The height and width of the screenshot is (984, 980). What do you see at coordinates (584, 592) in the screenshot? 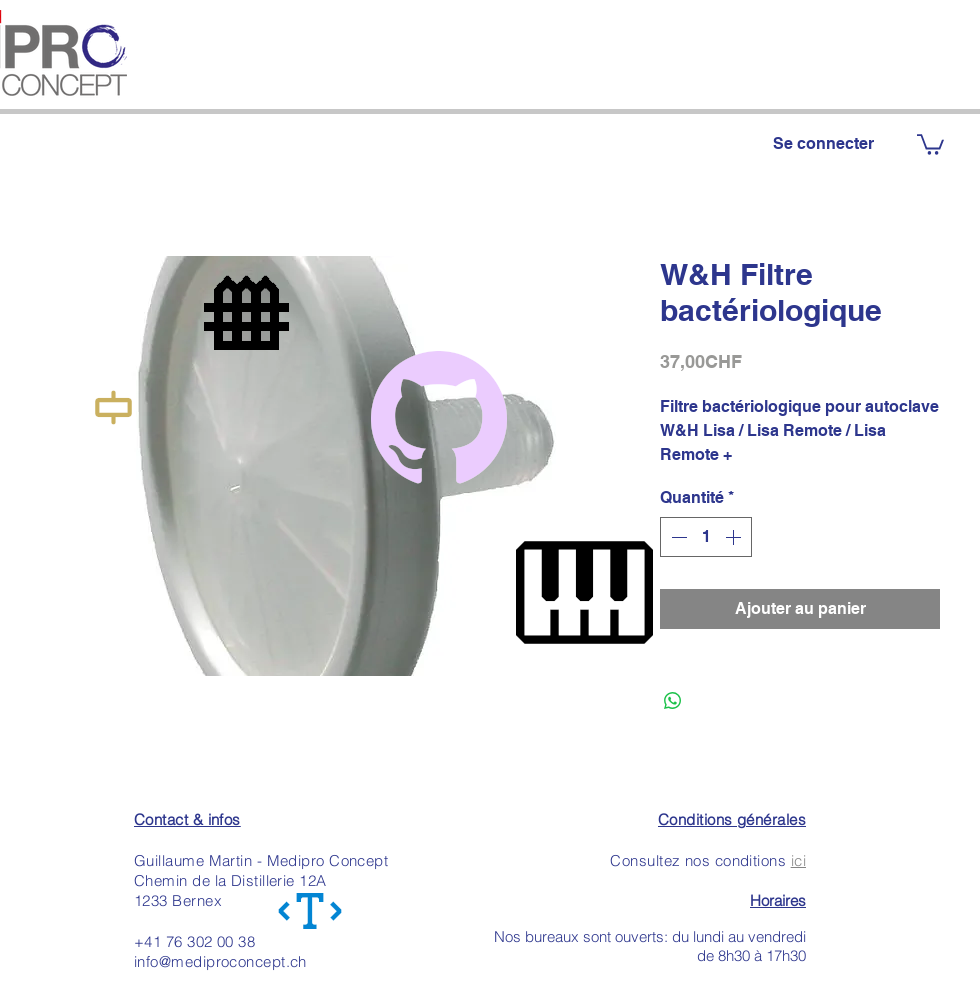
I see `open piano or keyboard instrument tool` at bounding box center [584, 592].